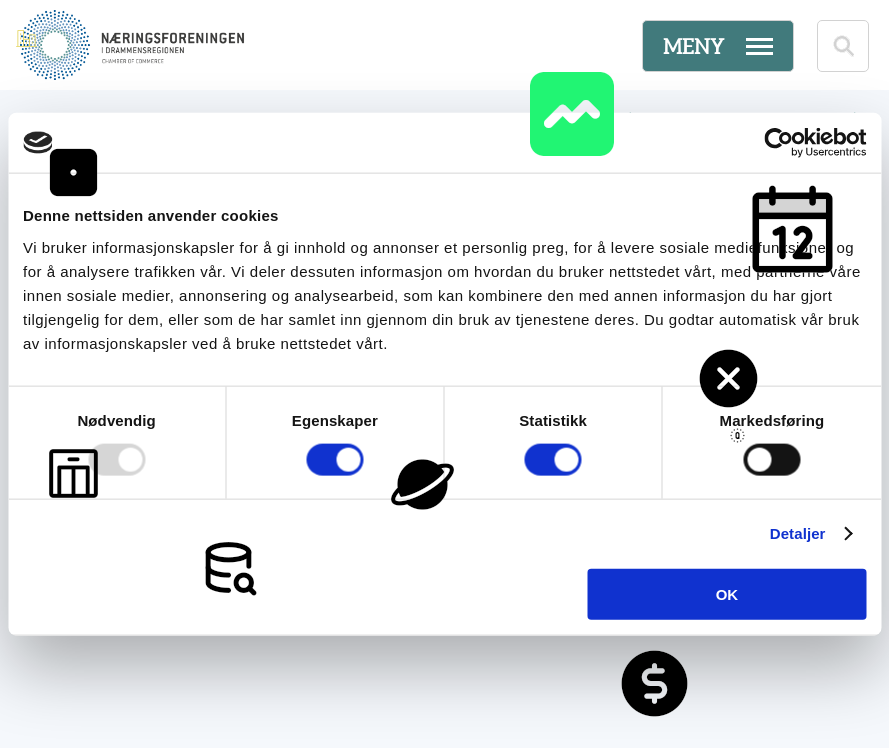  What do you see at coordinates (228, 567) in the screenshot?
I see `search within a database` at bounding box center [228, 567].